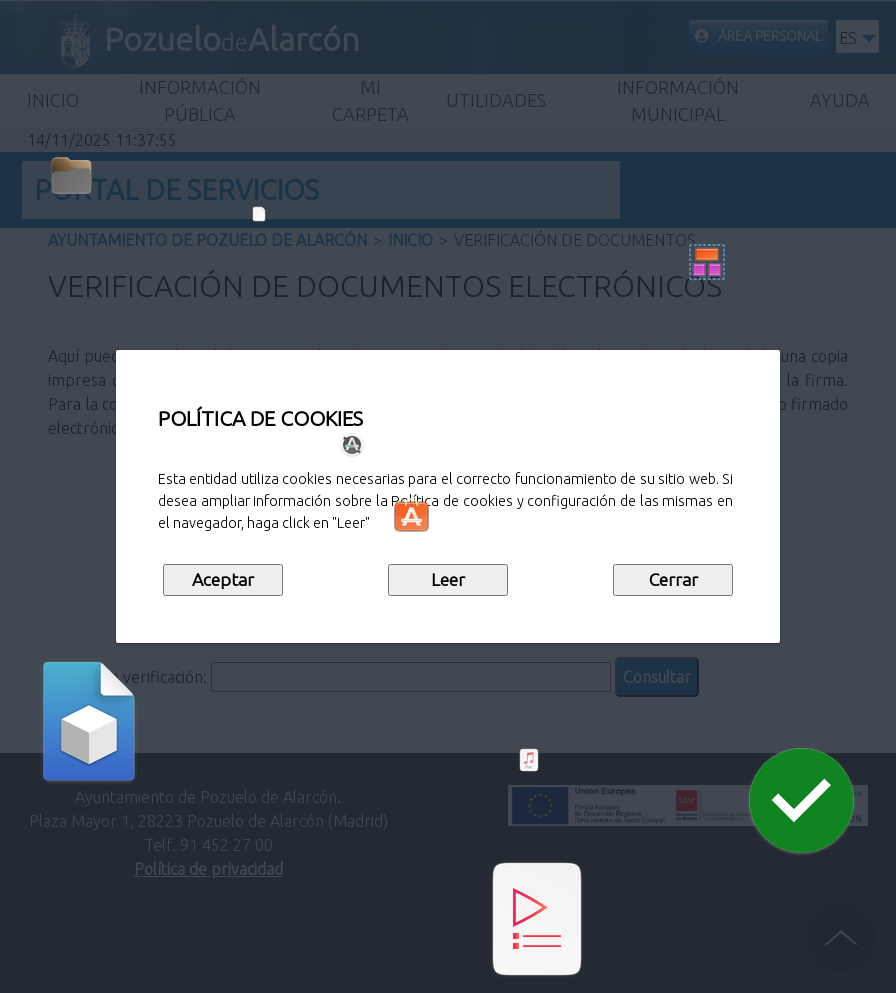  What do you see at coordinates (529, 760) in the screenshot?
I see `a flac audio file` at bounding box center [529, 760].